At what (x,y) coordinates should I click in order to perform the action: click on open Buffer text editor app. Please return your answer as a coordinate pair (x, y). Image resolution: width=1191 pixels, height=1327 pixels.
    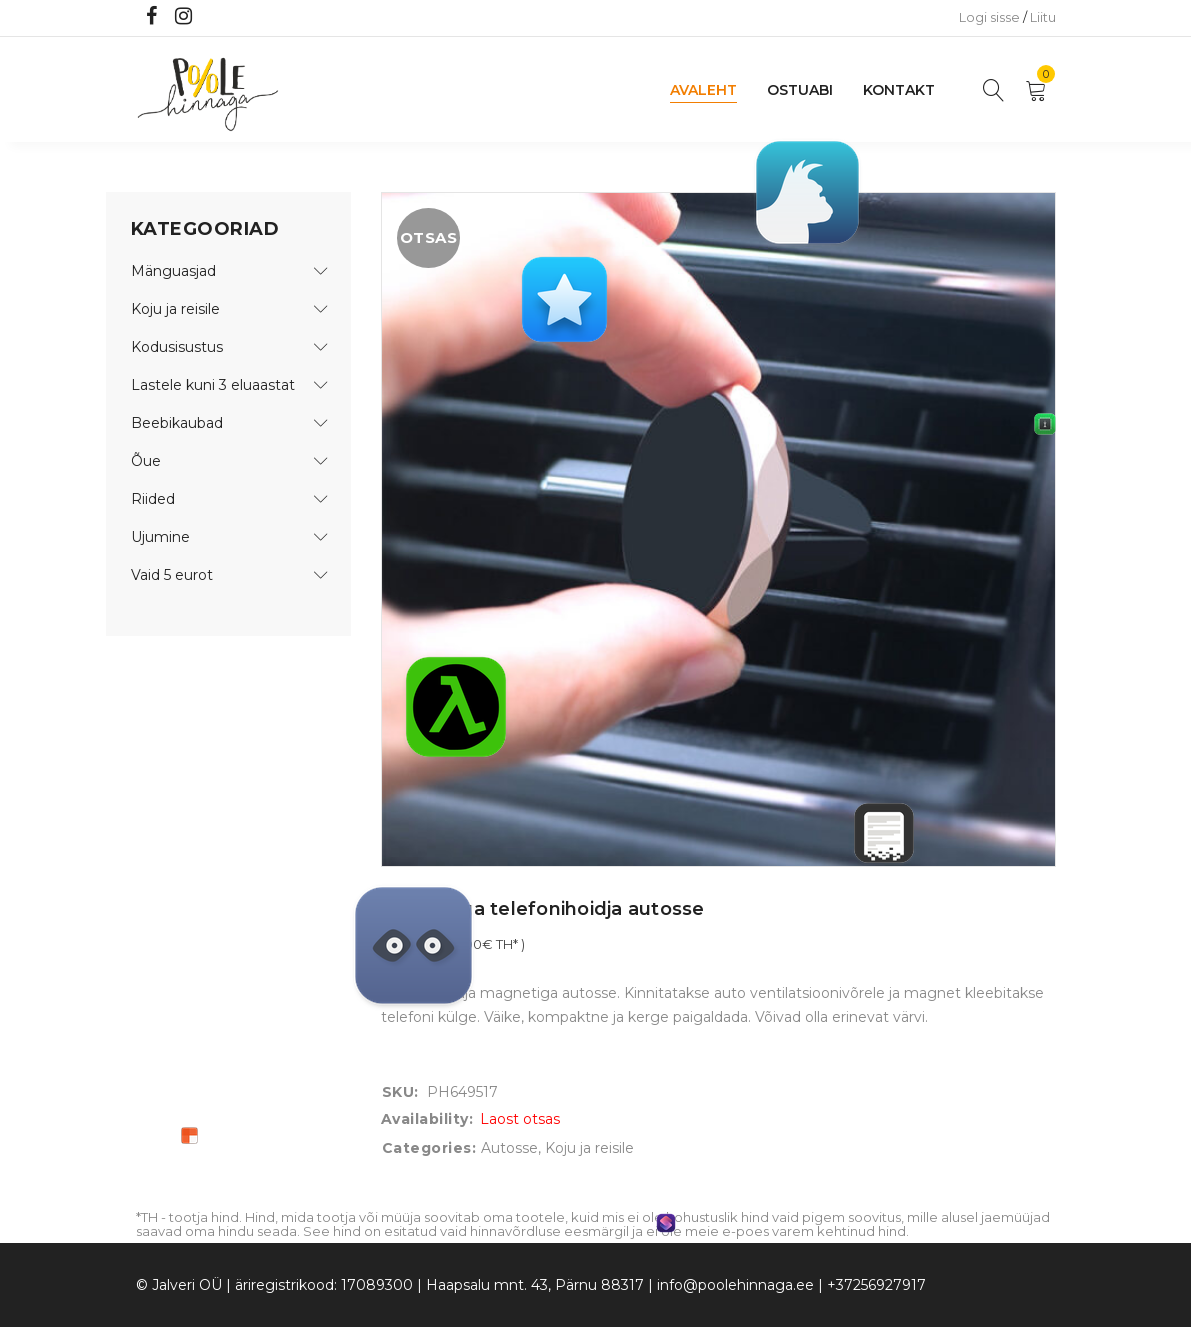
    Looking at the image, I should click on (884, 833).